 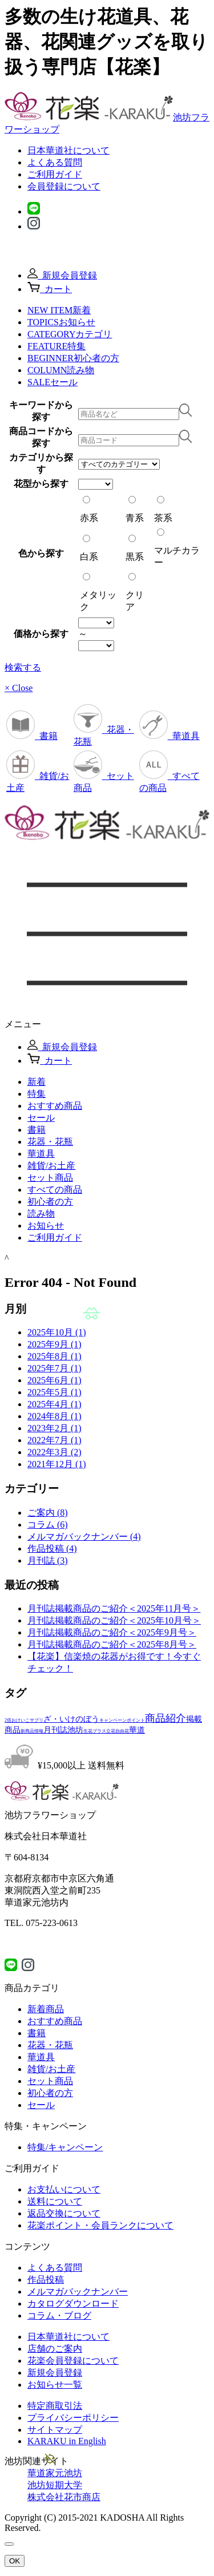 I want to click on enable incognito or private browsing mode, so click(x=91, y=1313).